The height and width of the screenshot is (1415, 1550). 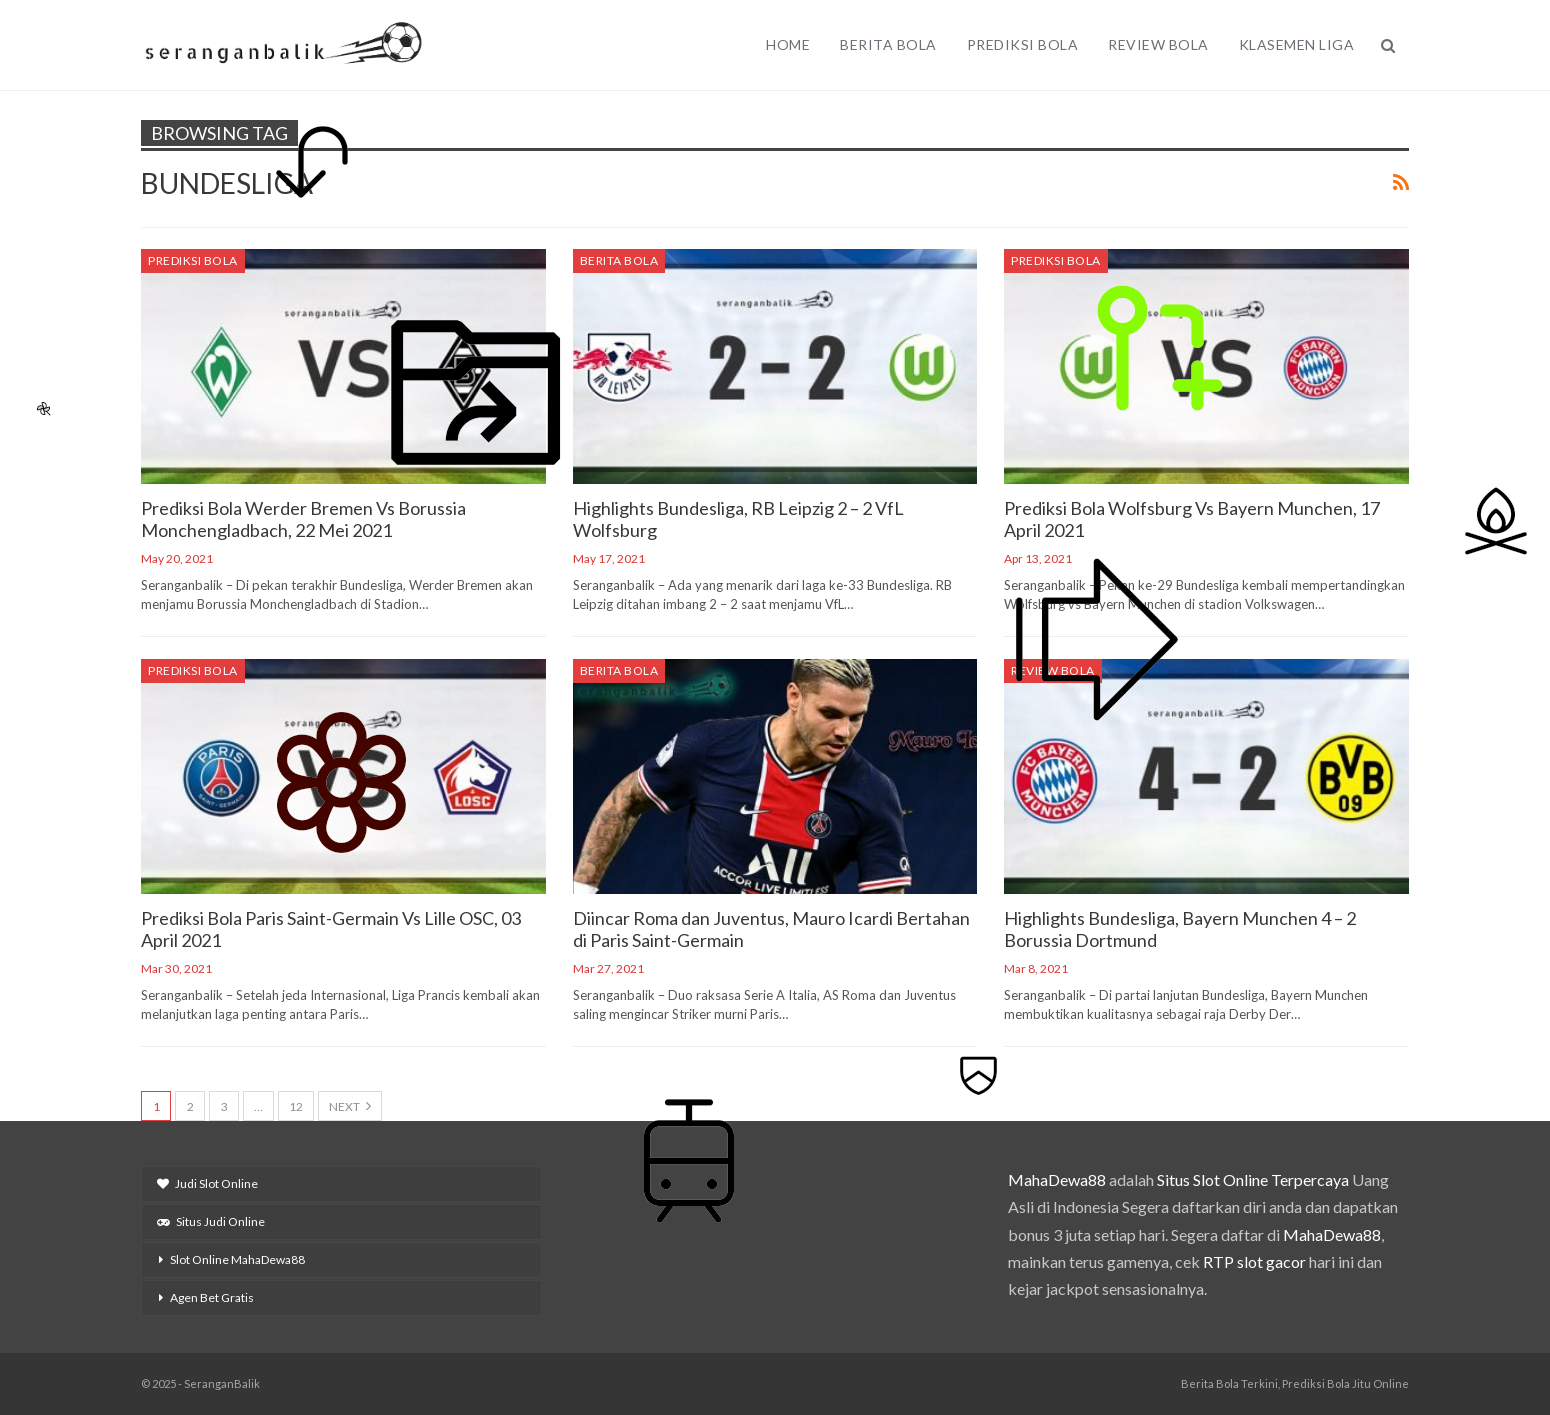 What do you see at coordinates (1496, 521) in the screenshot?
I see `access outdoor or camping-related features` at bounding box center [1496, 521].